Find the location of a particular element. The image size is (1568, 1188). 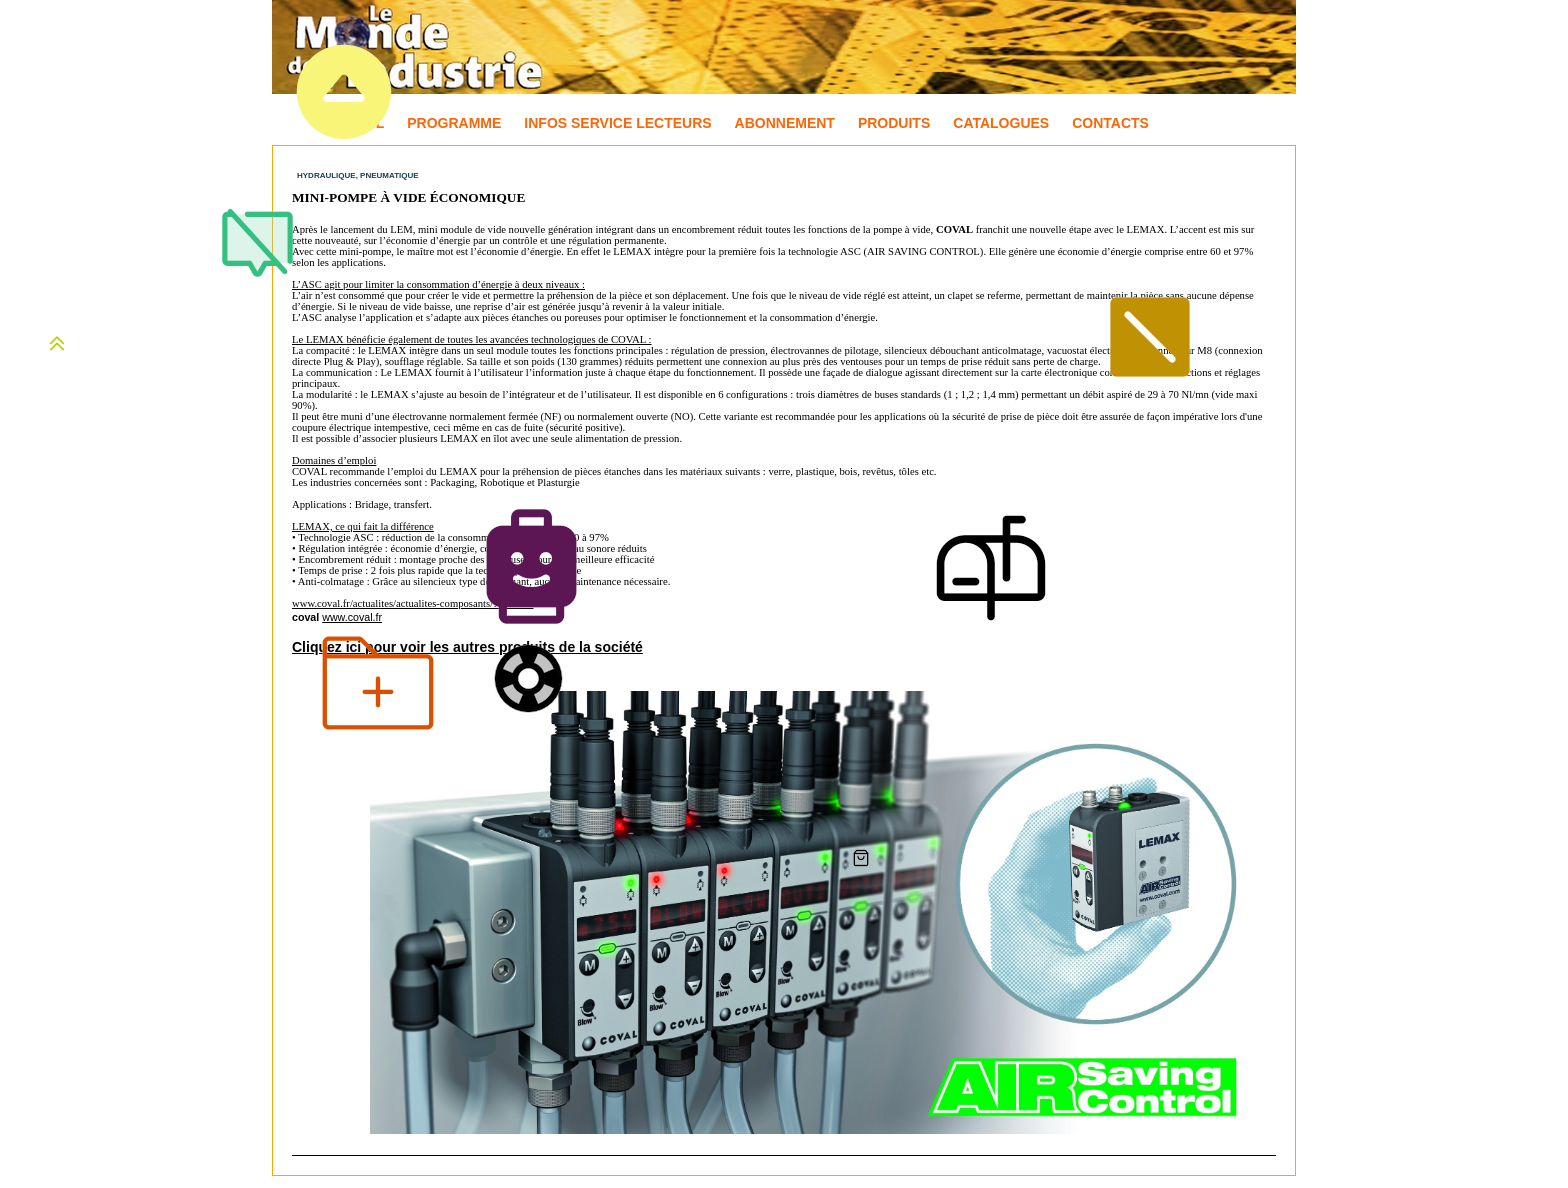

access your mailbox or inbox is located at coordinates (991, 570).